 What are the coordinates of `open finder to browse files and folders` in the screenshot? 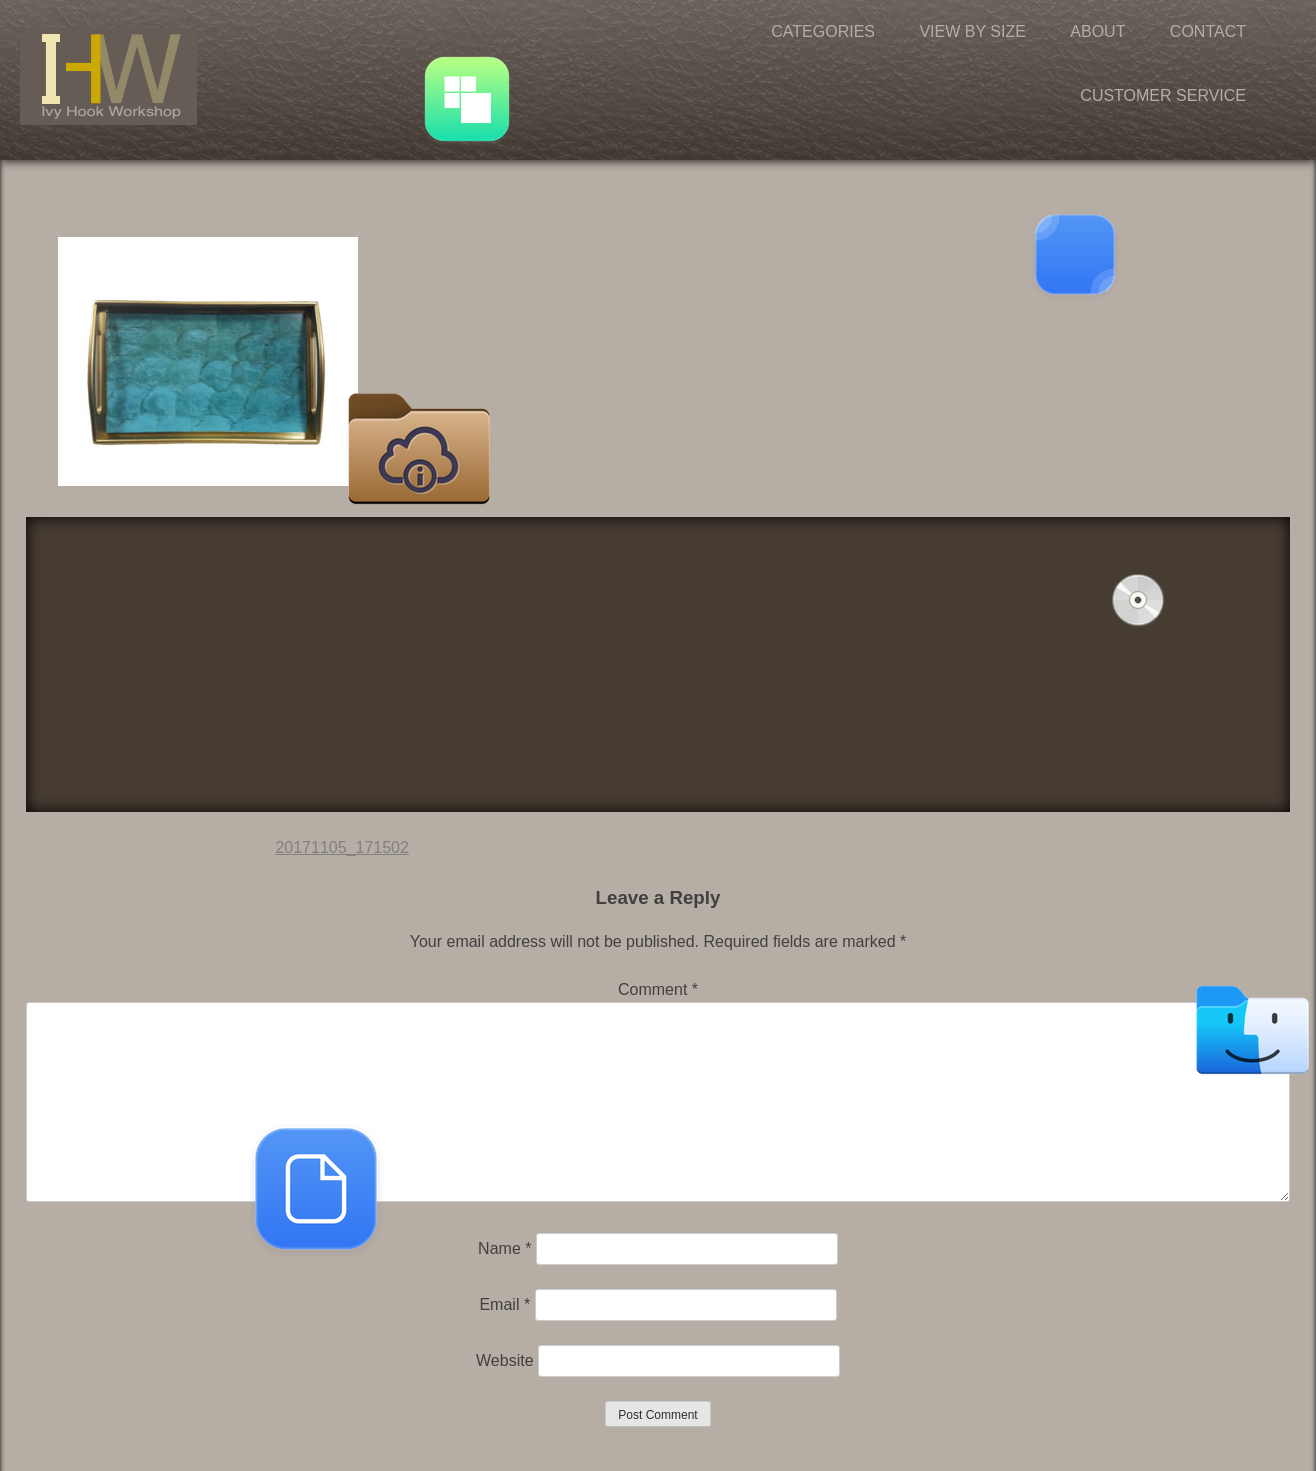 It's located at (1252, 1033).